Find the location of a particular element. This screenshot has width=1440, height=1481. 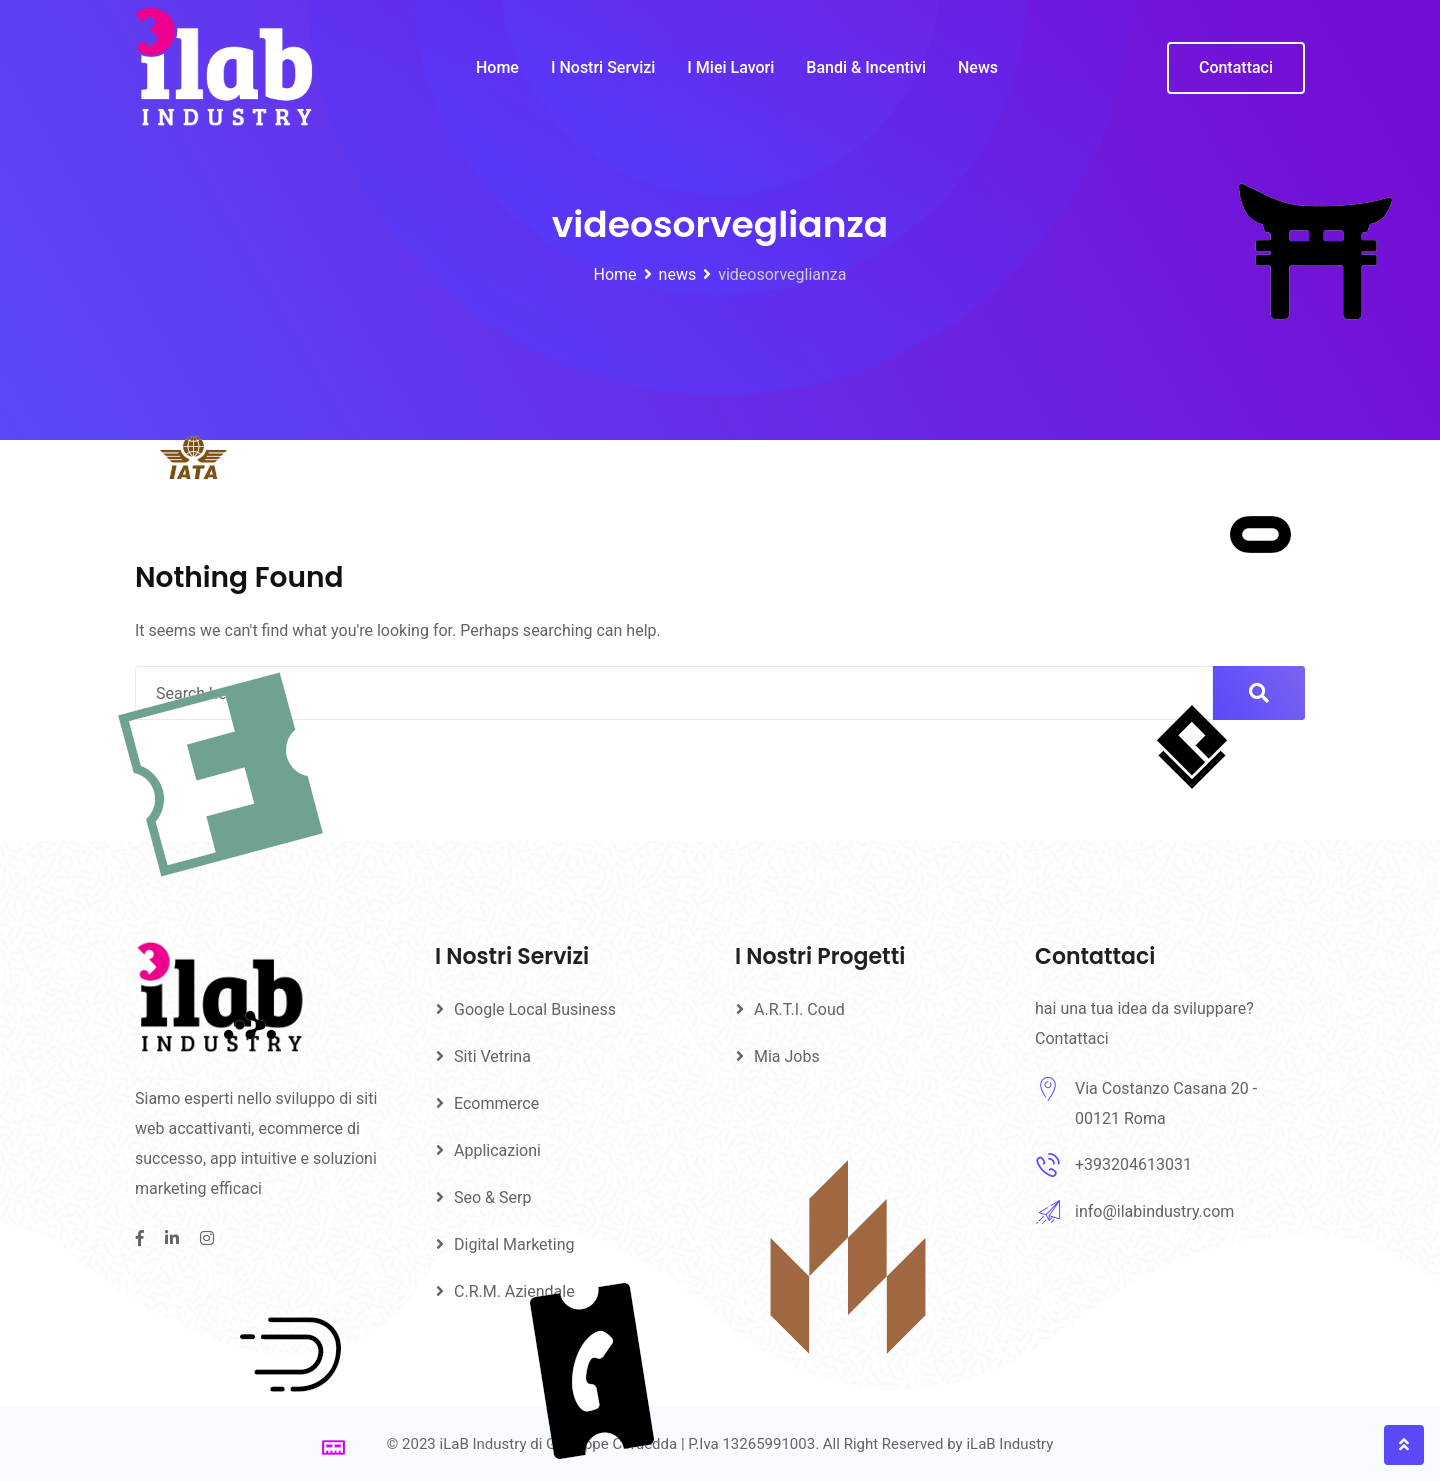

jinja templating engine logo is located at coordinates (1315, 251).